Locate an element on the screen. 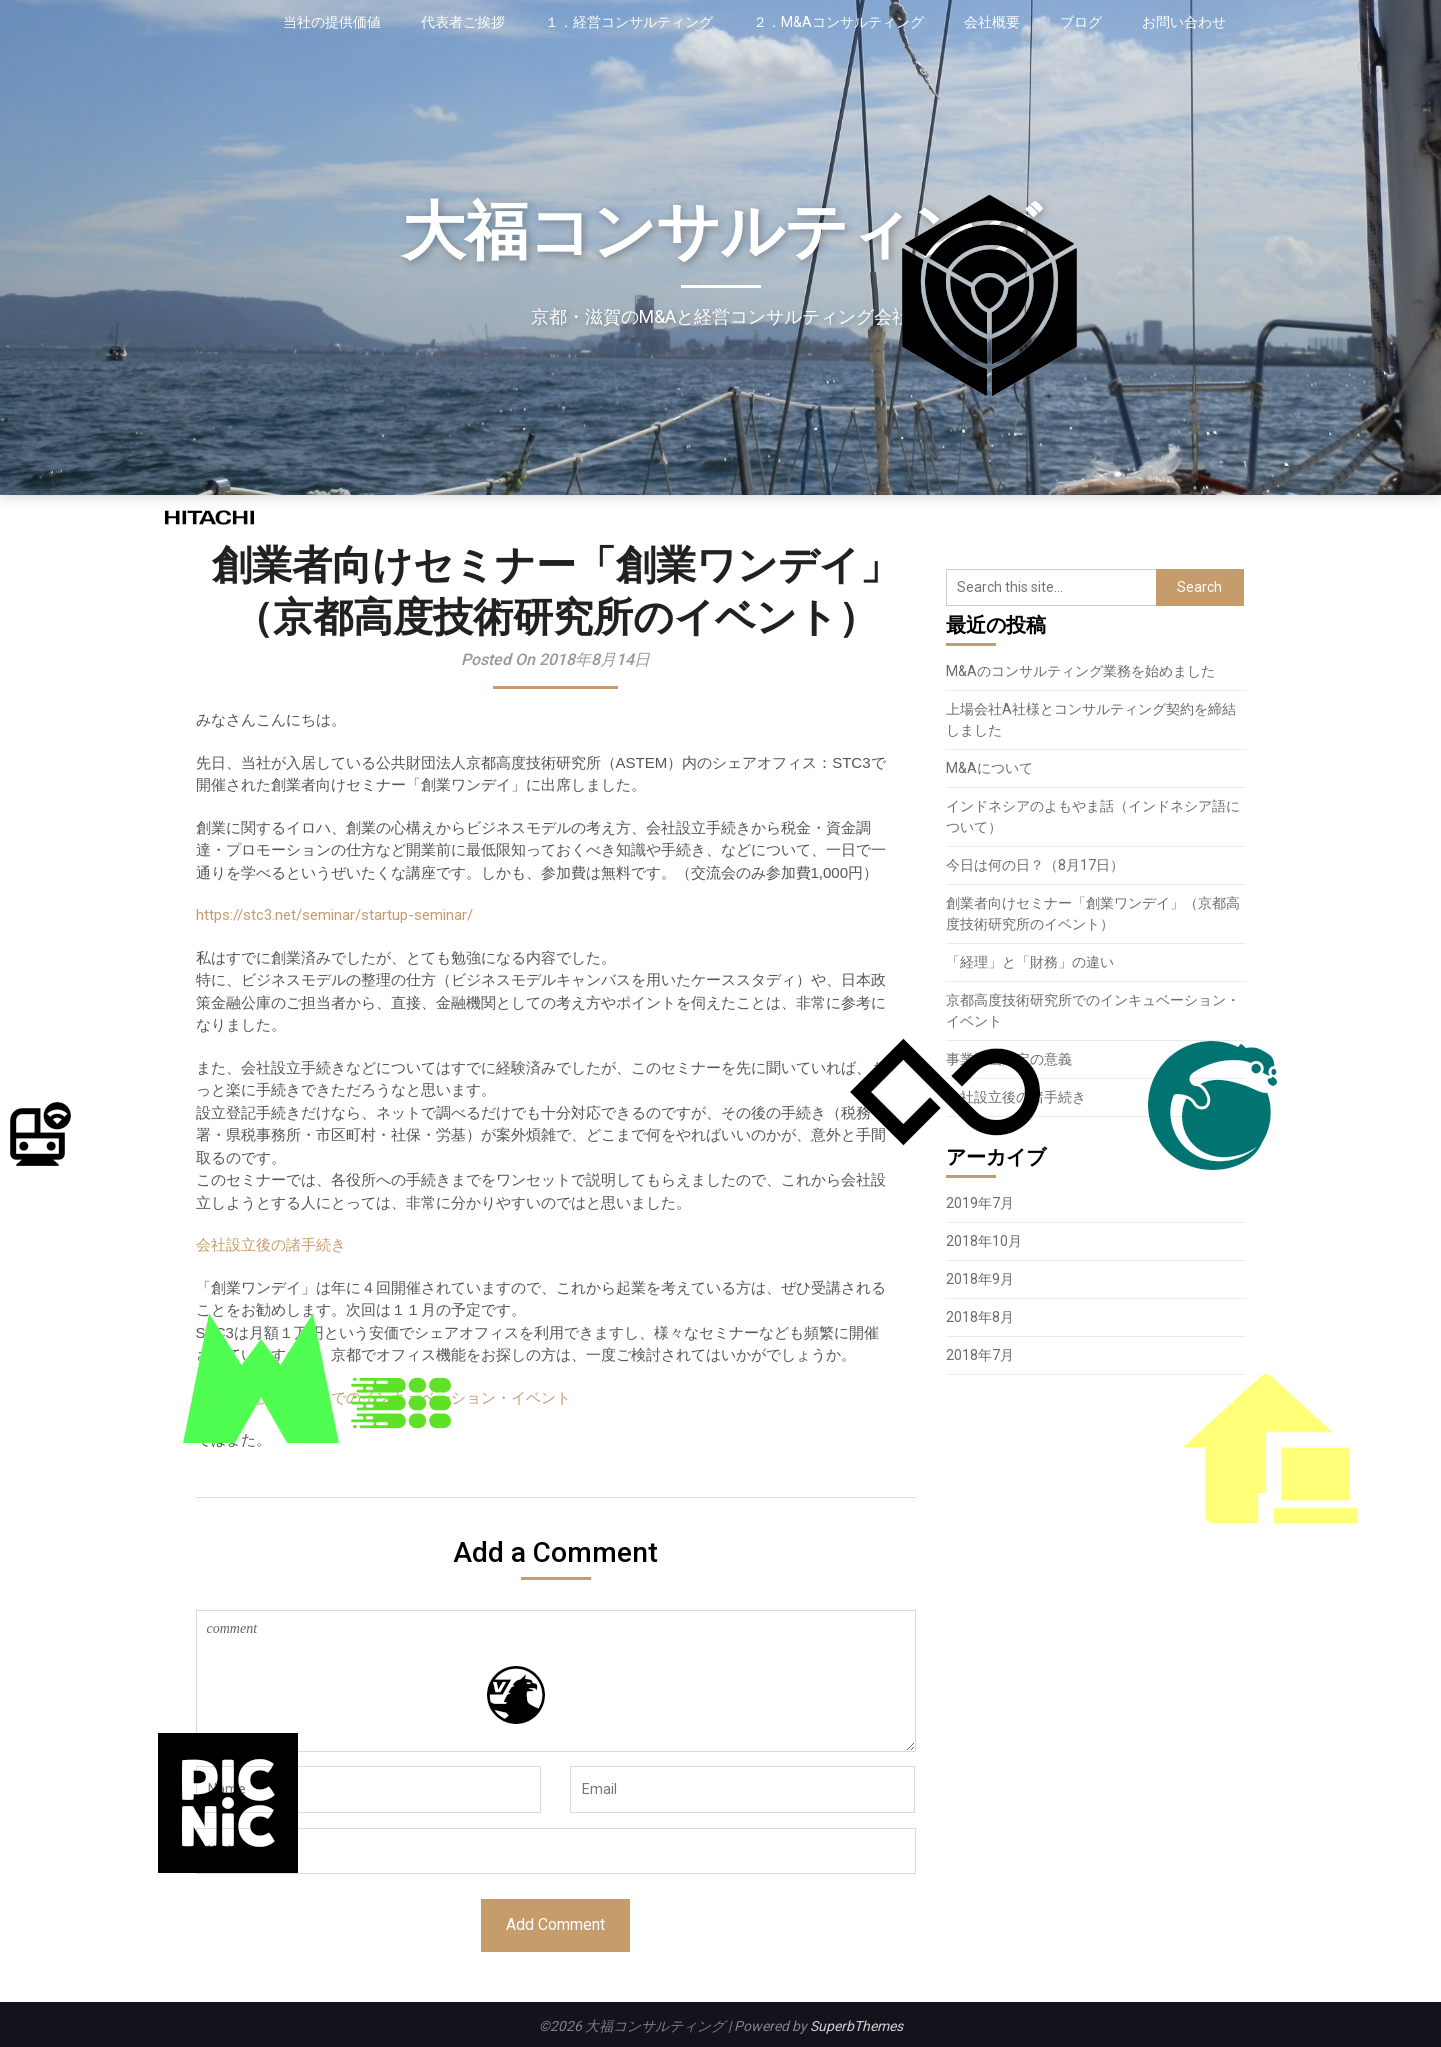 Image resolution: width=1441 pixels, height=2047 pixels. hitachi brand logo is located at coordinates (209, 517).